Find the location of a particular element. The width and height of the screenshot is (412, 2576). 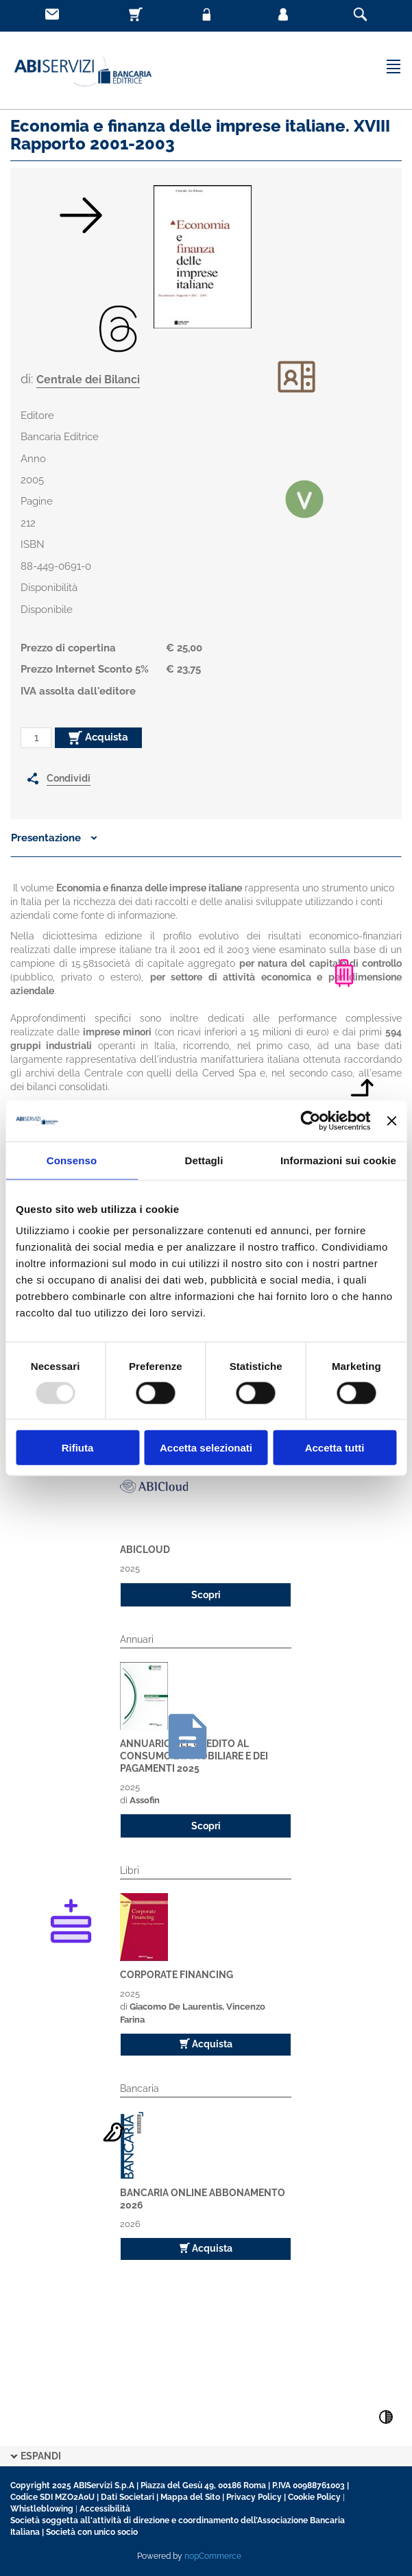

redirect or branch off to a new path is located at coordinates (363, 1088).